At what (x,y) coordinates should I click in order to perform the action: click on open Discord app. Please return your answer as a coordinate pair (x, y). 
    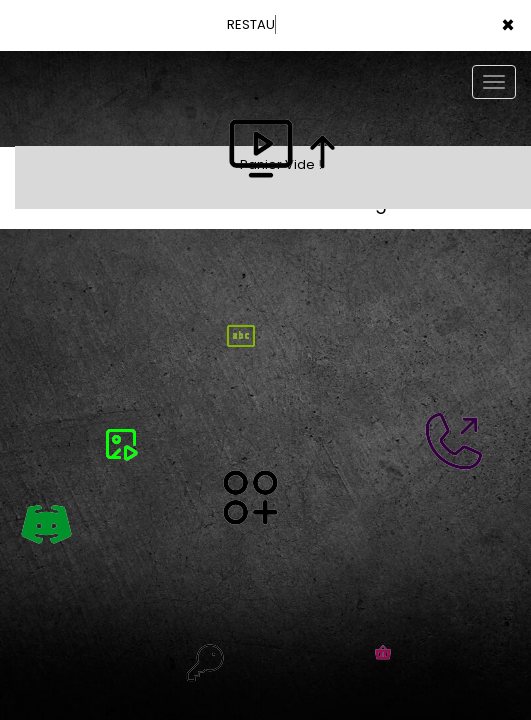
    Looking at the image, I should click on (46, 523).